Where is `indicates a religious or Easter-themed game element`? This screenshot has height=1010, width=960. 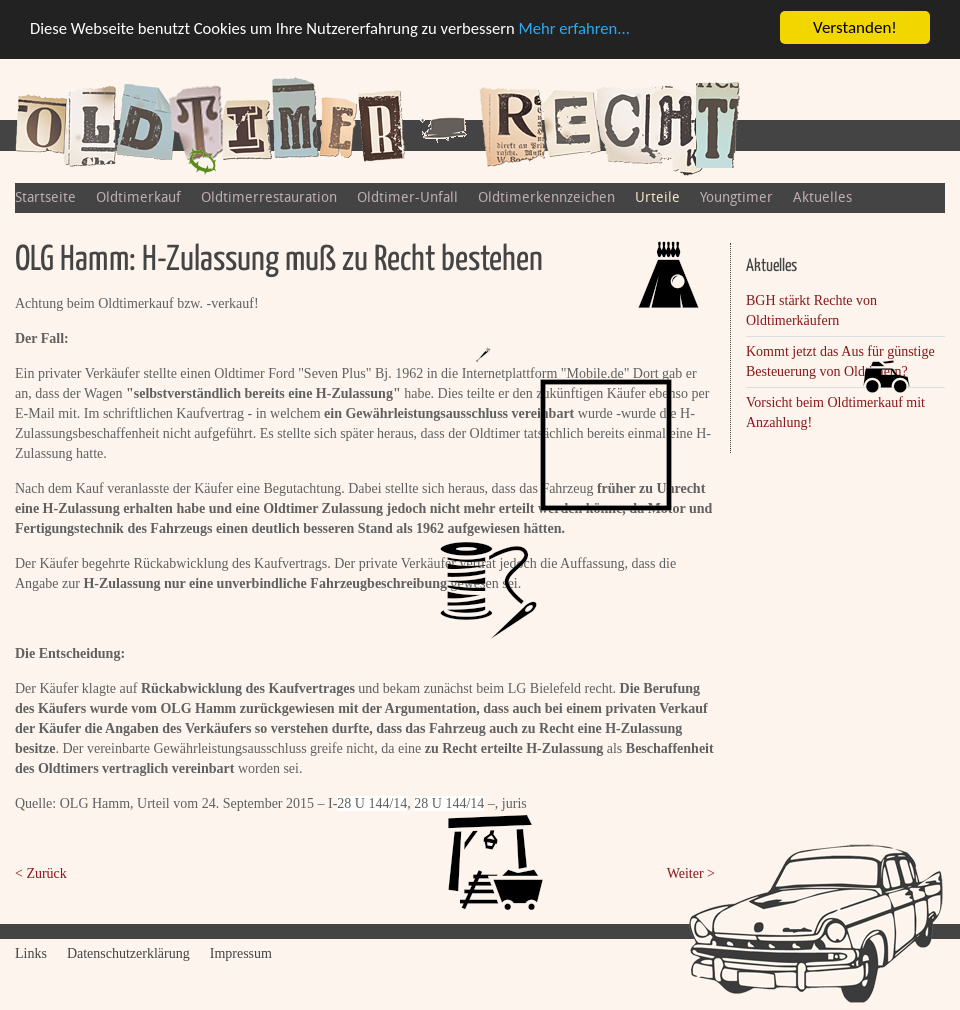 indicates a religious or Easter-themed game element is located at coordinates (202, 161).